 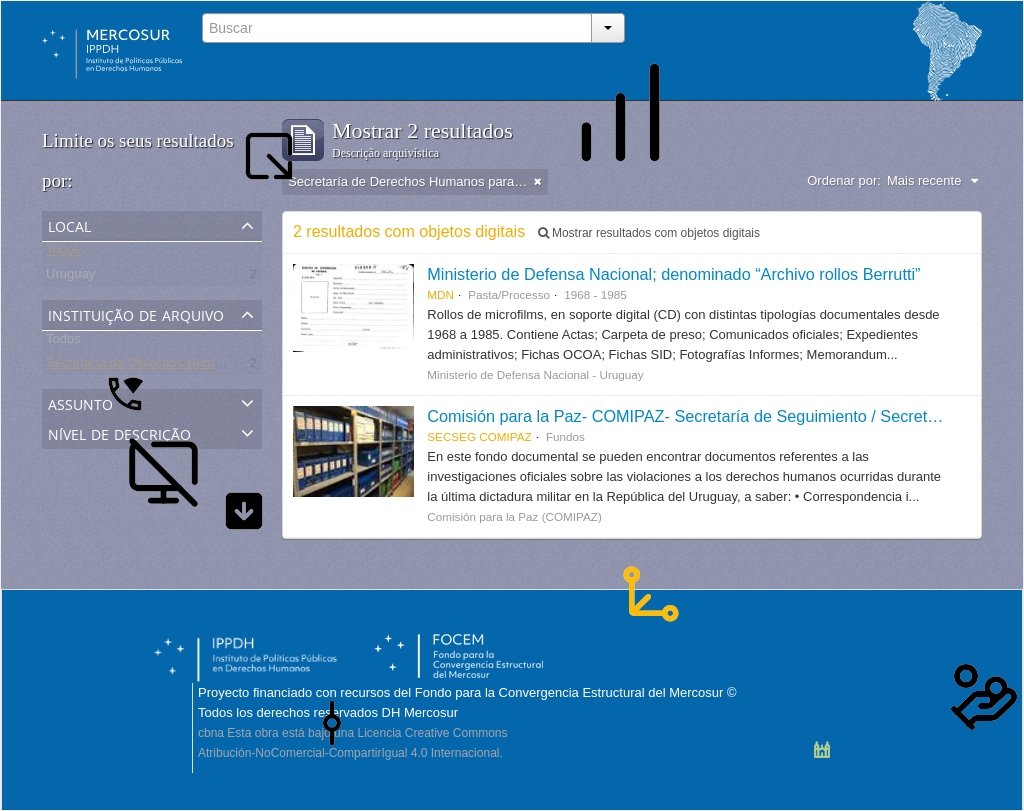 What do you see at coordinates (125, 394) in the screenshot?
I see `enable wifi calling feature` at bounding box center [125, 394].